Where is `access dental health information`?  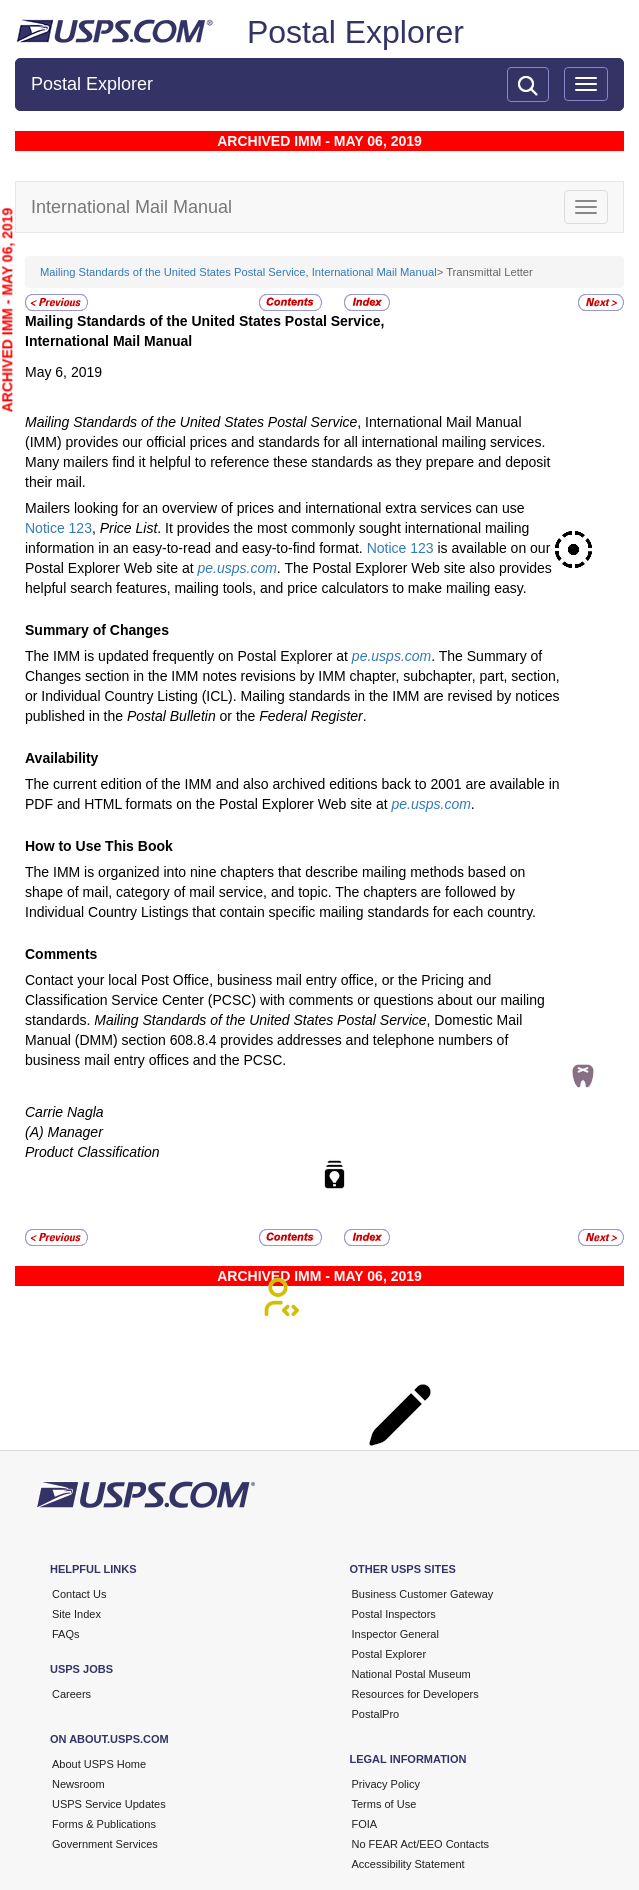 access dental health information is located at coordinates (583, 1076).